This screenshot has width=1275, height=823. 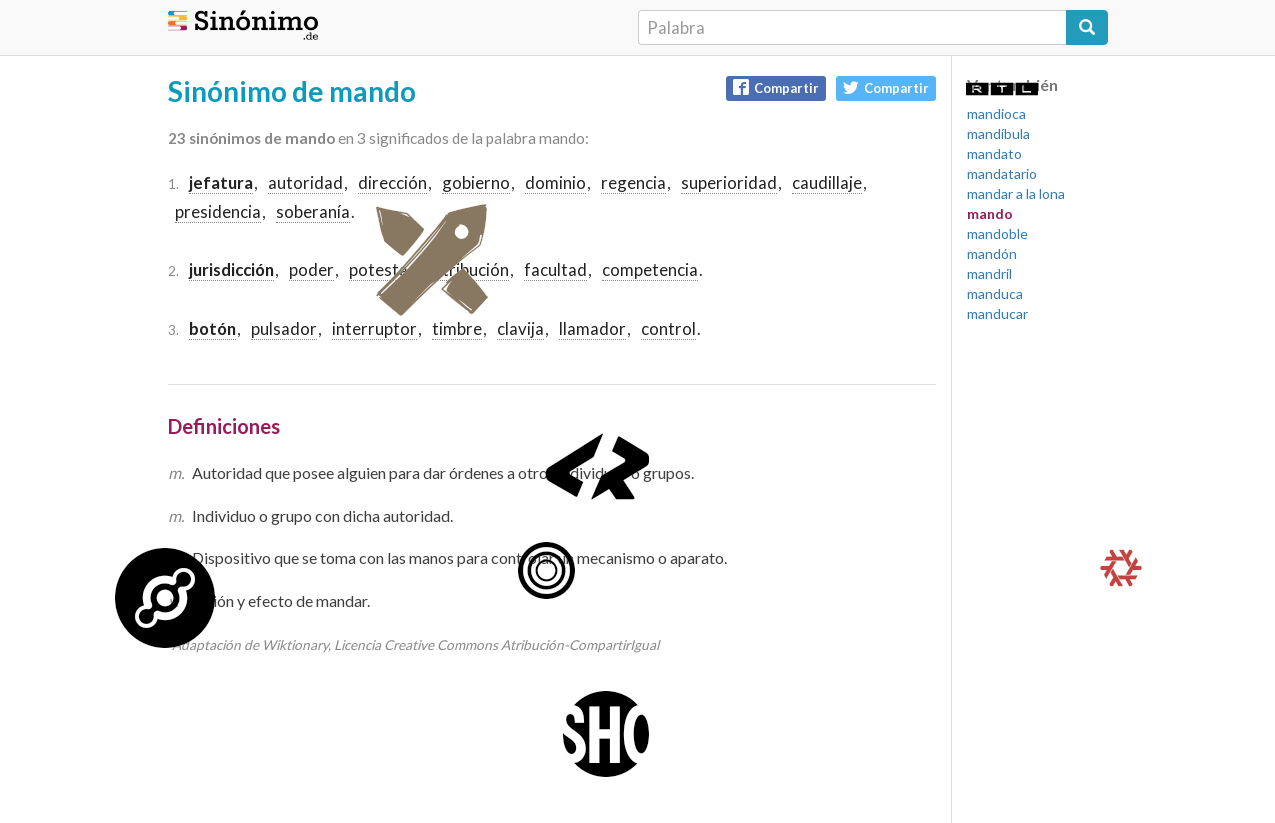 I want to click on open excalidraw whiteboard app, so click(x=432, y=260).